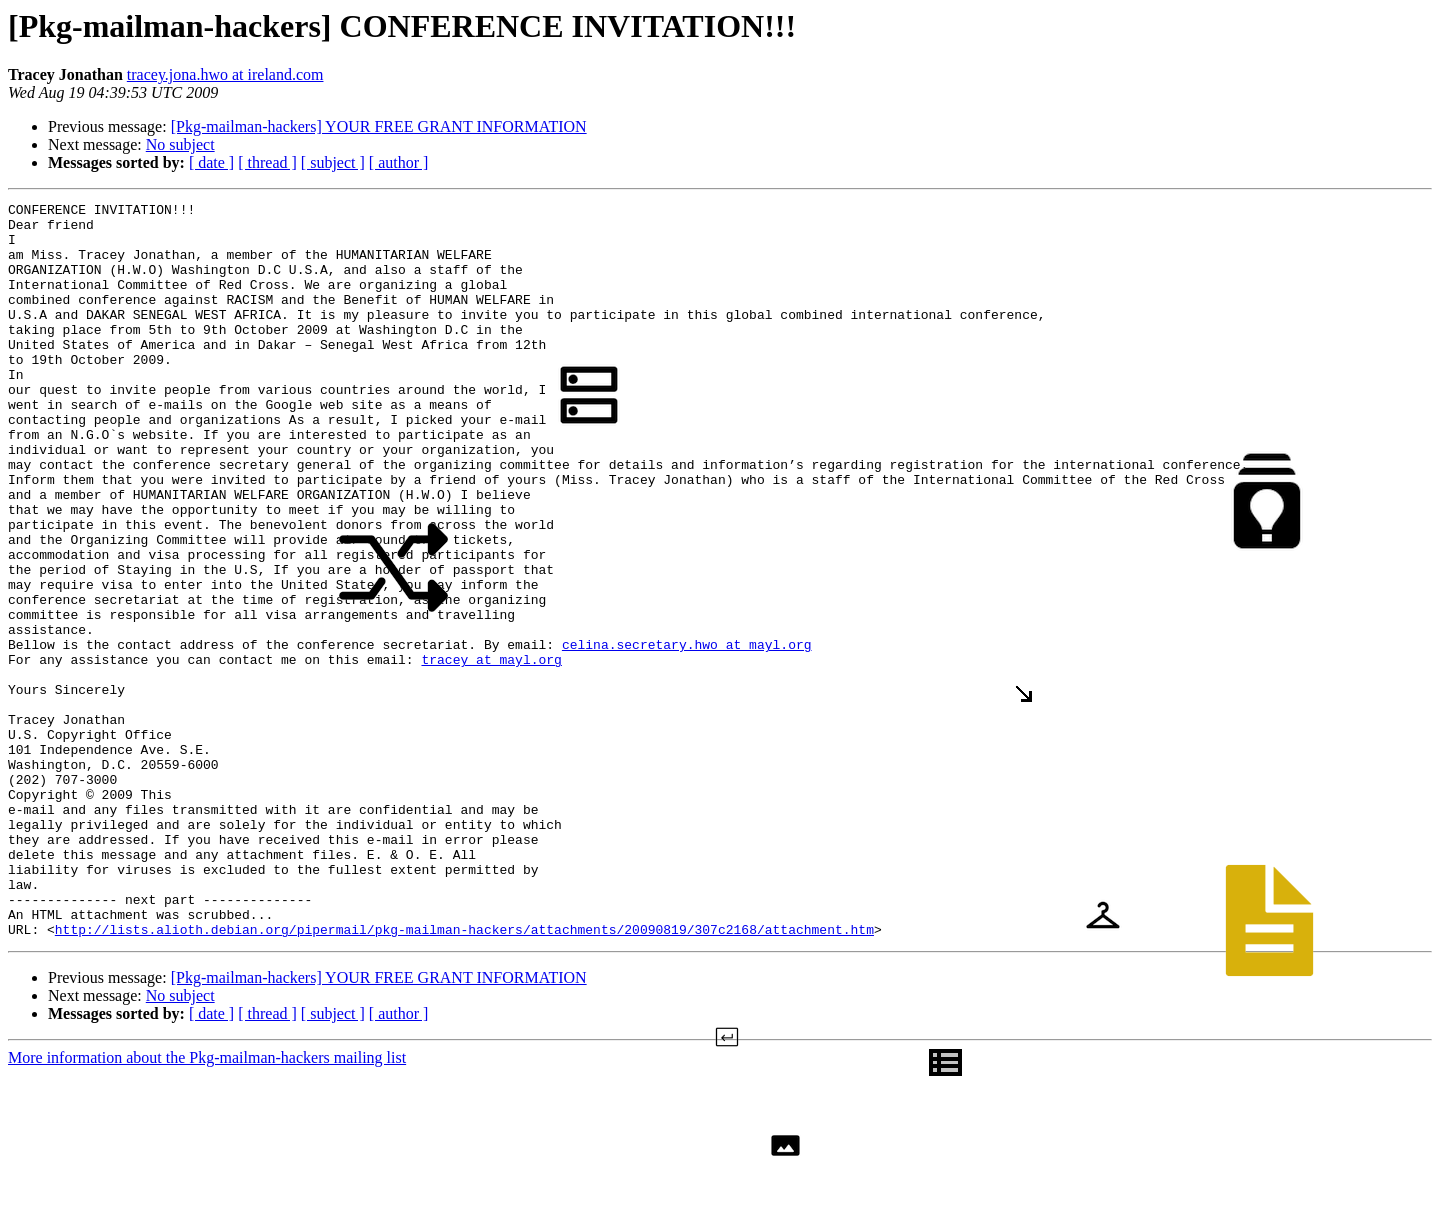 This screenshot has width=1440, height=1222. What do you see at coordinates (785, 1145) in the screenshot?
I see `view panoramic photos` at bounding box center [785, 1145].